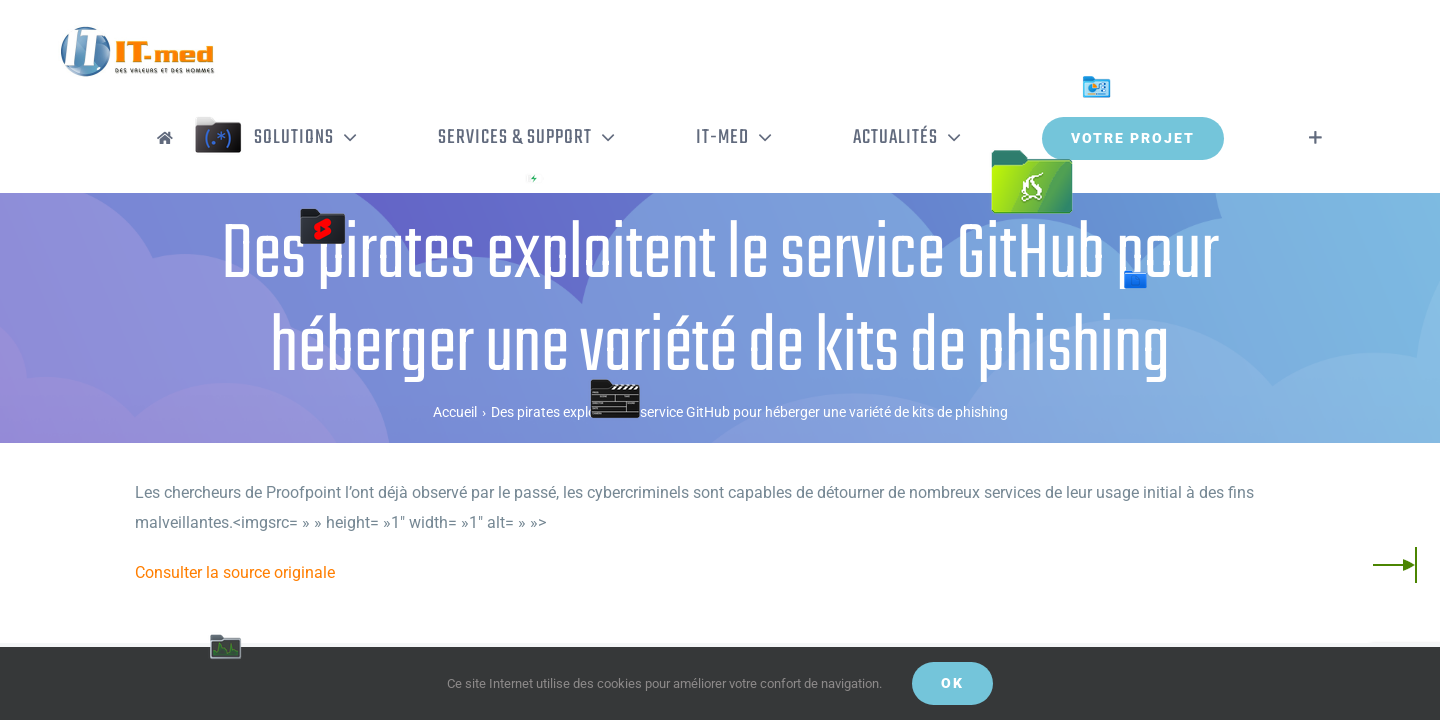 The height and width of the screenshot is (720, 1440). Describe the element at coordinates (225, 647) in the screenshot. I see `open task manager files folder` at that location.